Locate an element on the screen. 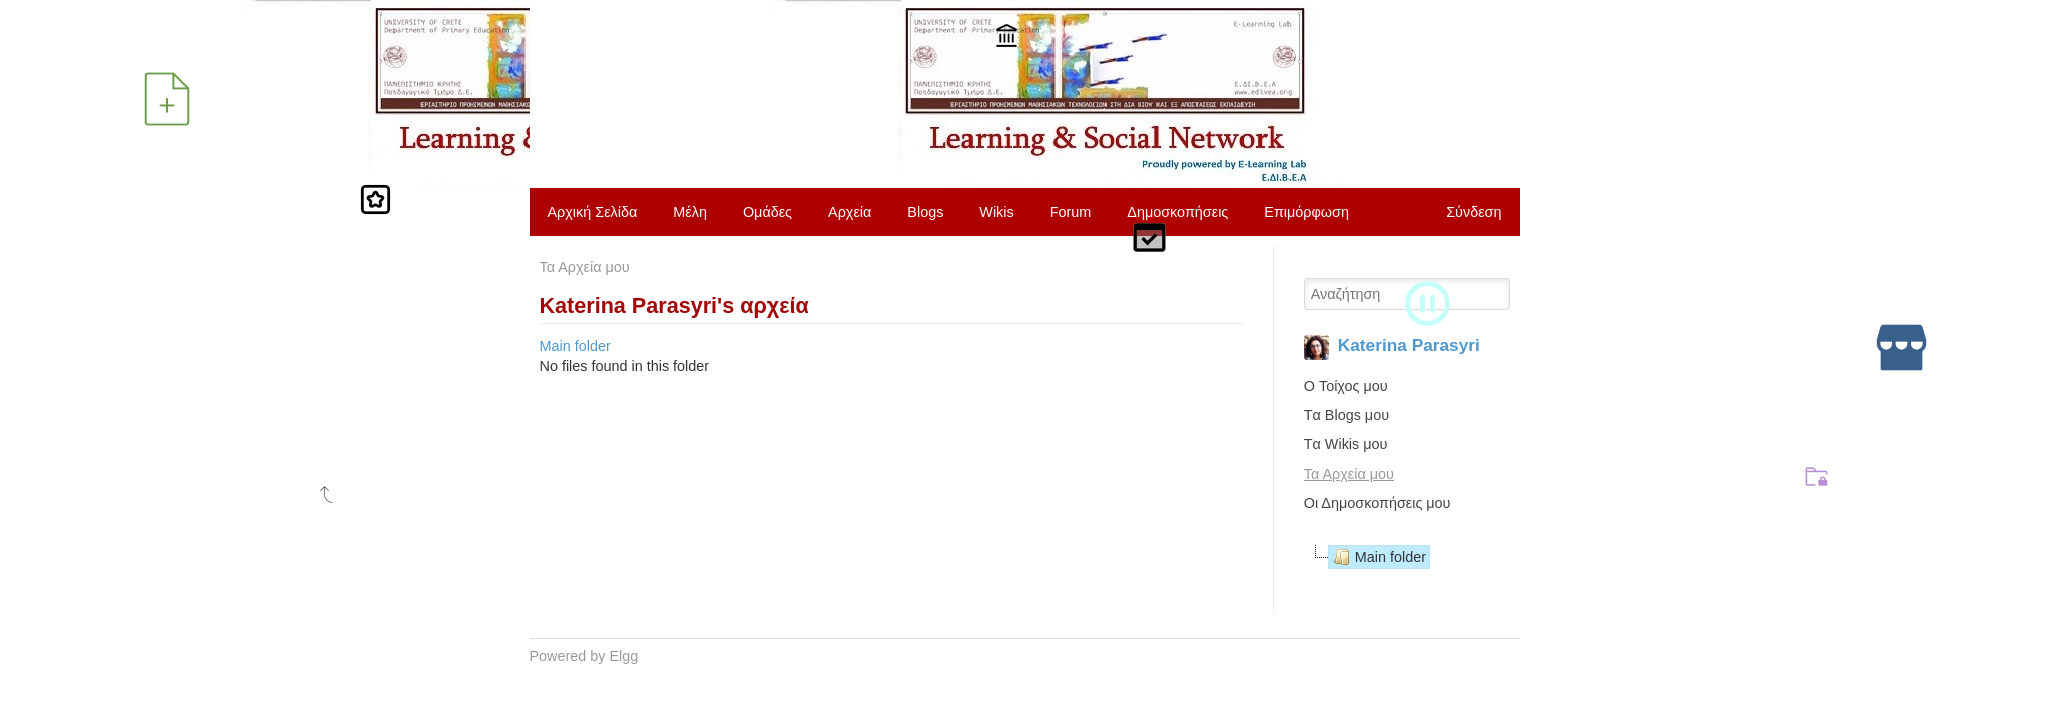 This screenshot has height=721, width=2049. indicates a verified domain or website is located at coordinates (1149, 237).